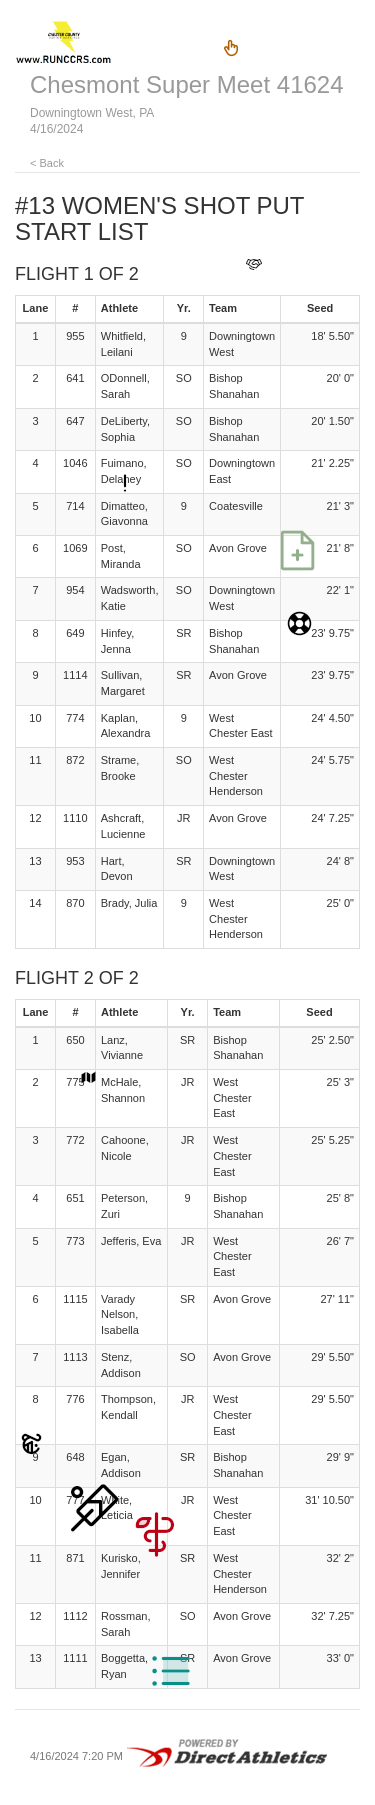 The width and height of the screenshot is (375, 1805). Describe the element at coordinates (125, 483) in the screenshot. I see `indicates a warning or alert requiring attention` at that location.